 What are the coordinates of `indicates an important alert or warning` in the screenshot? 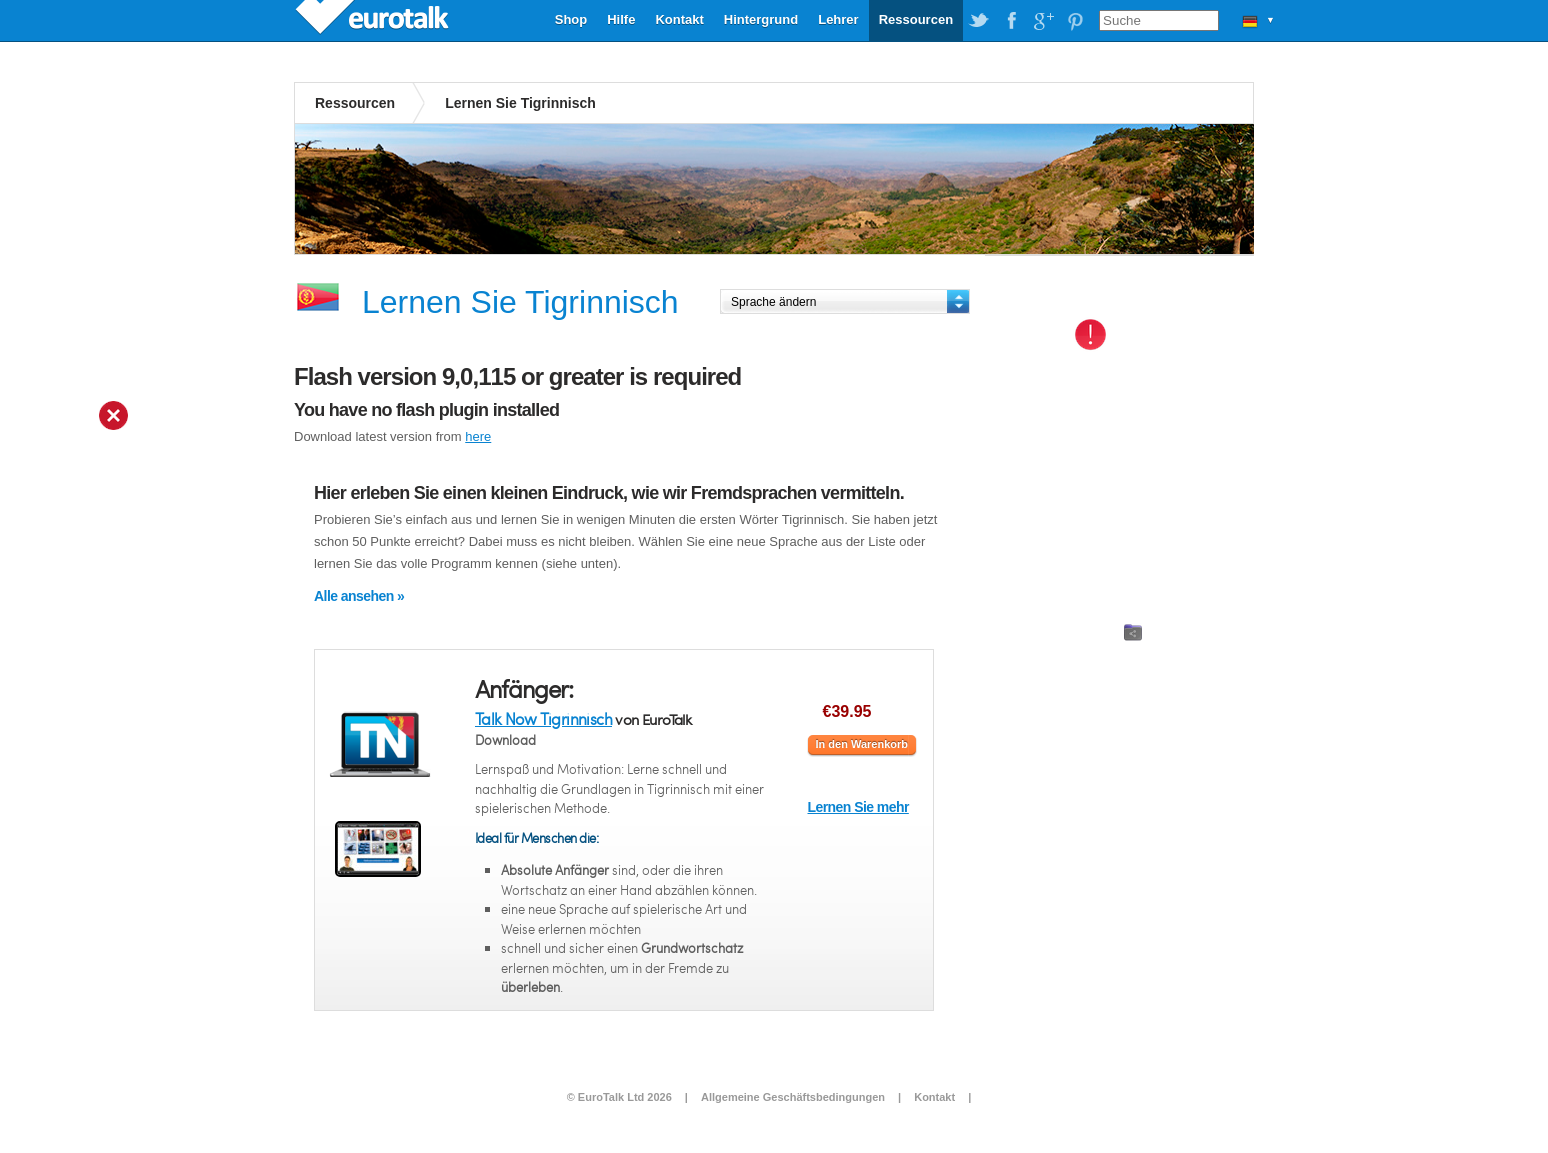 It's located at (1090, 334).